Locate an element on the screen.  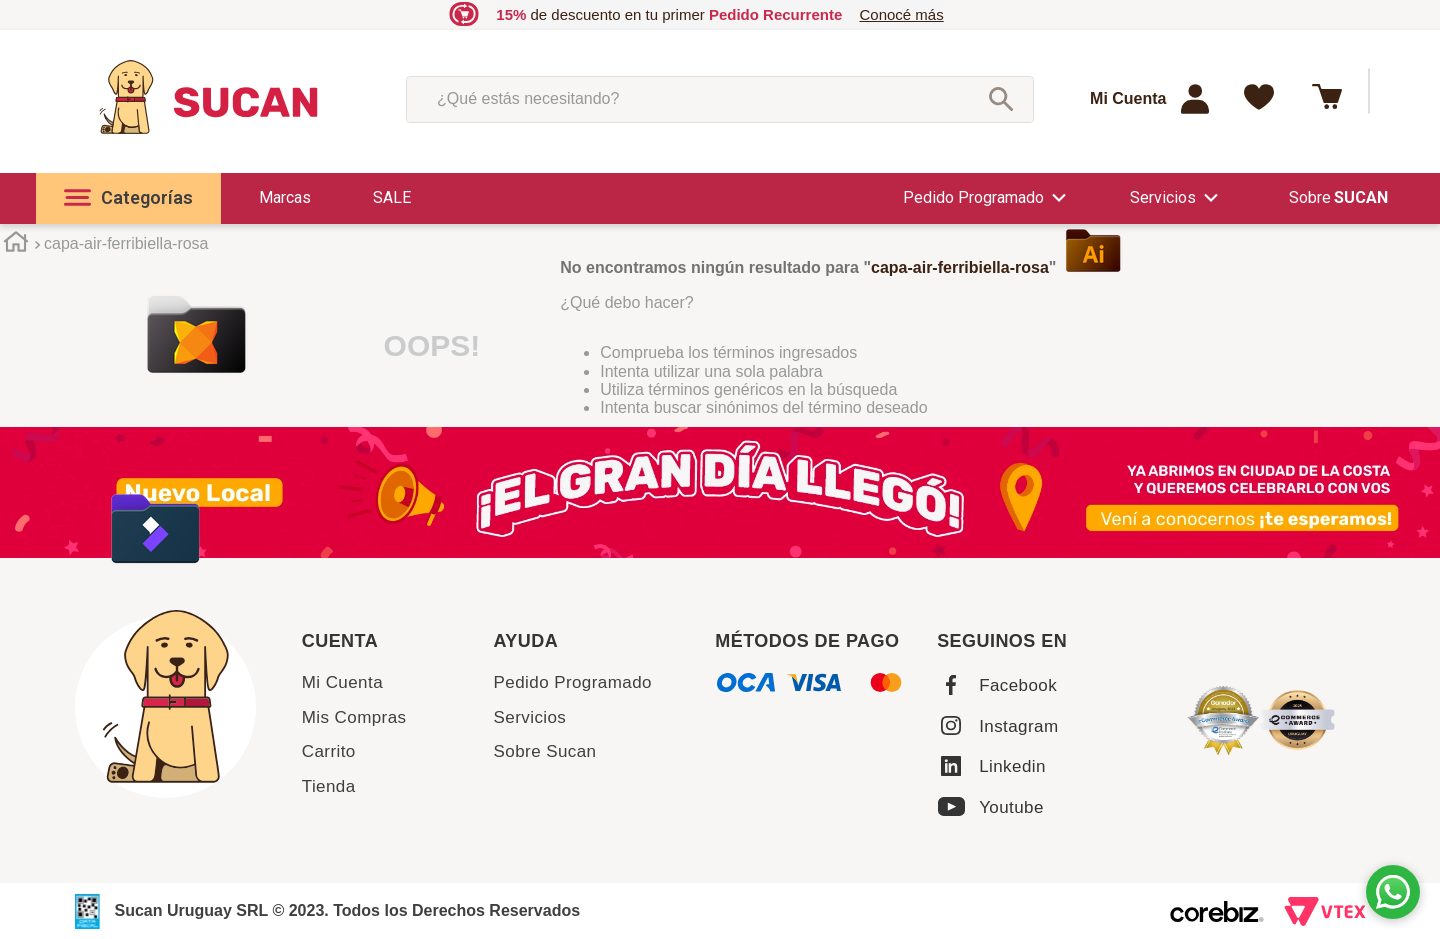
folder containing haxe project files is located at coordinates (196, 337).